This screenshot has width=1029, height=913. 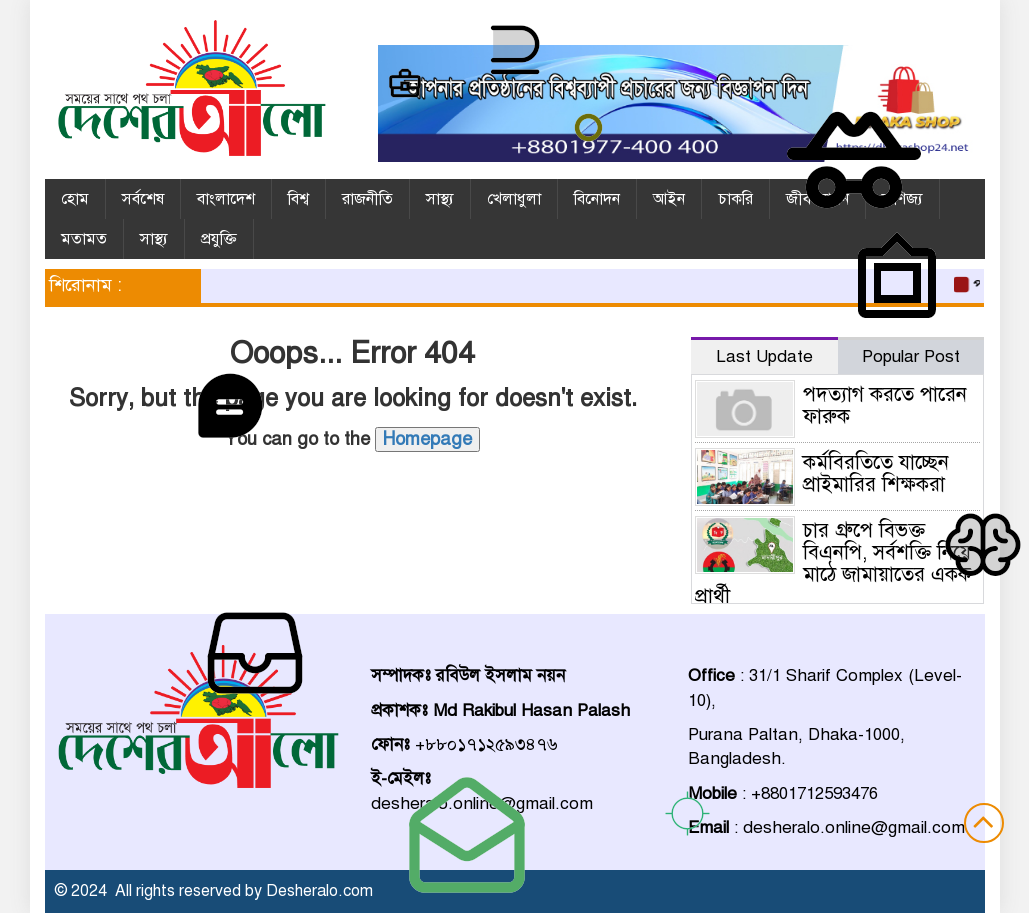 What do you see at coordinates (983, 546) in the screenshot?
I see `access AI or smart features` at bounding box center [983, 546].